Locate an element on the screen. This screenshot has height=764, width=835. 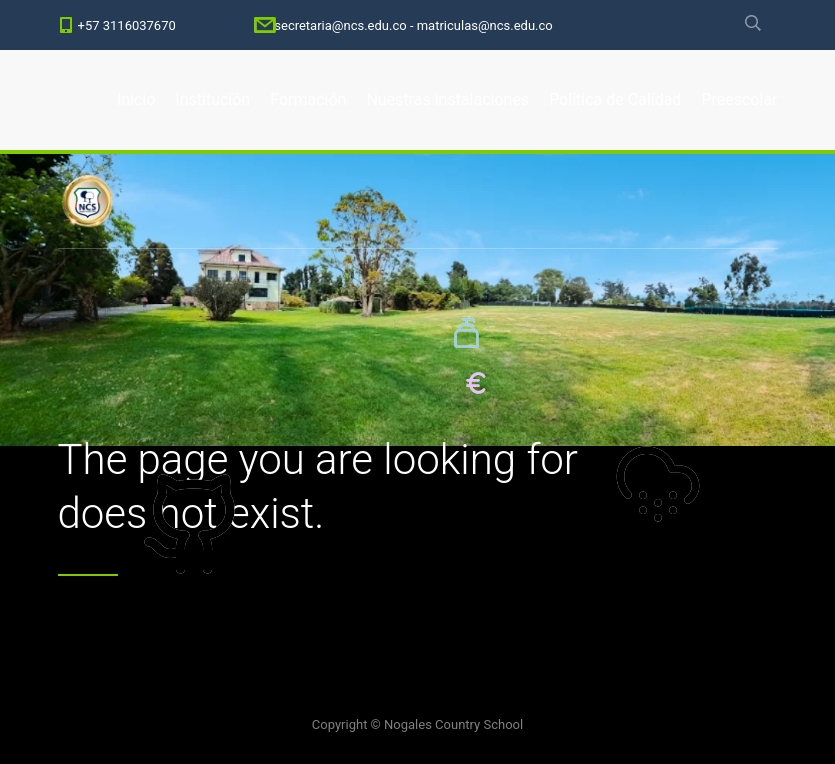
indicates snowy weather conditions is located at coordinates (658, 484).